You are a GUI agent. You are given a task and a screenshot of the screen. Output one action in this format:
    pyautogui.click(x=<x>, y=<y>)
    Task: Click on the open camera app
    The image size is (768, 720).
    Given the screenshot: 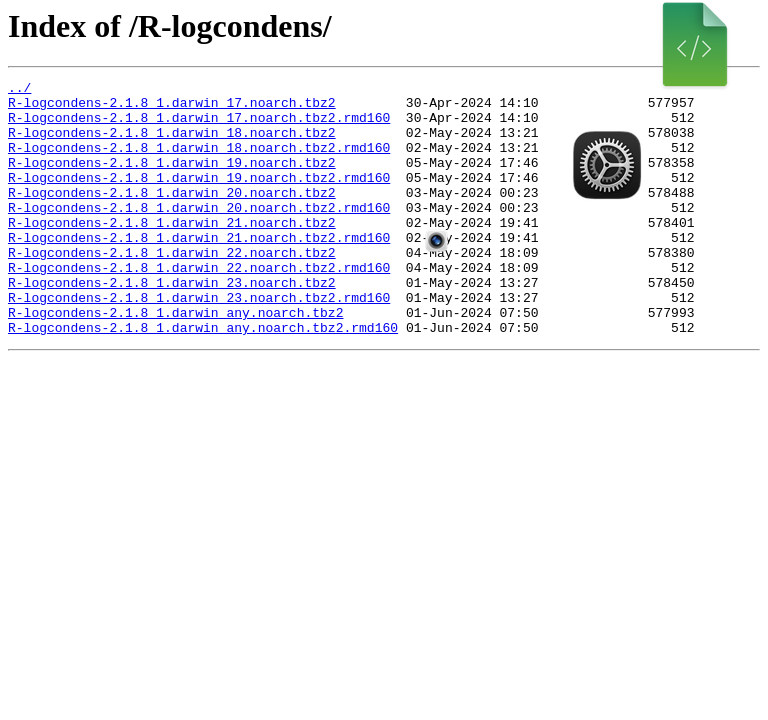 What is the action you would take?
    pyautogui.click(x=436, y=240)
    